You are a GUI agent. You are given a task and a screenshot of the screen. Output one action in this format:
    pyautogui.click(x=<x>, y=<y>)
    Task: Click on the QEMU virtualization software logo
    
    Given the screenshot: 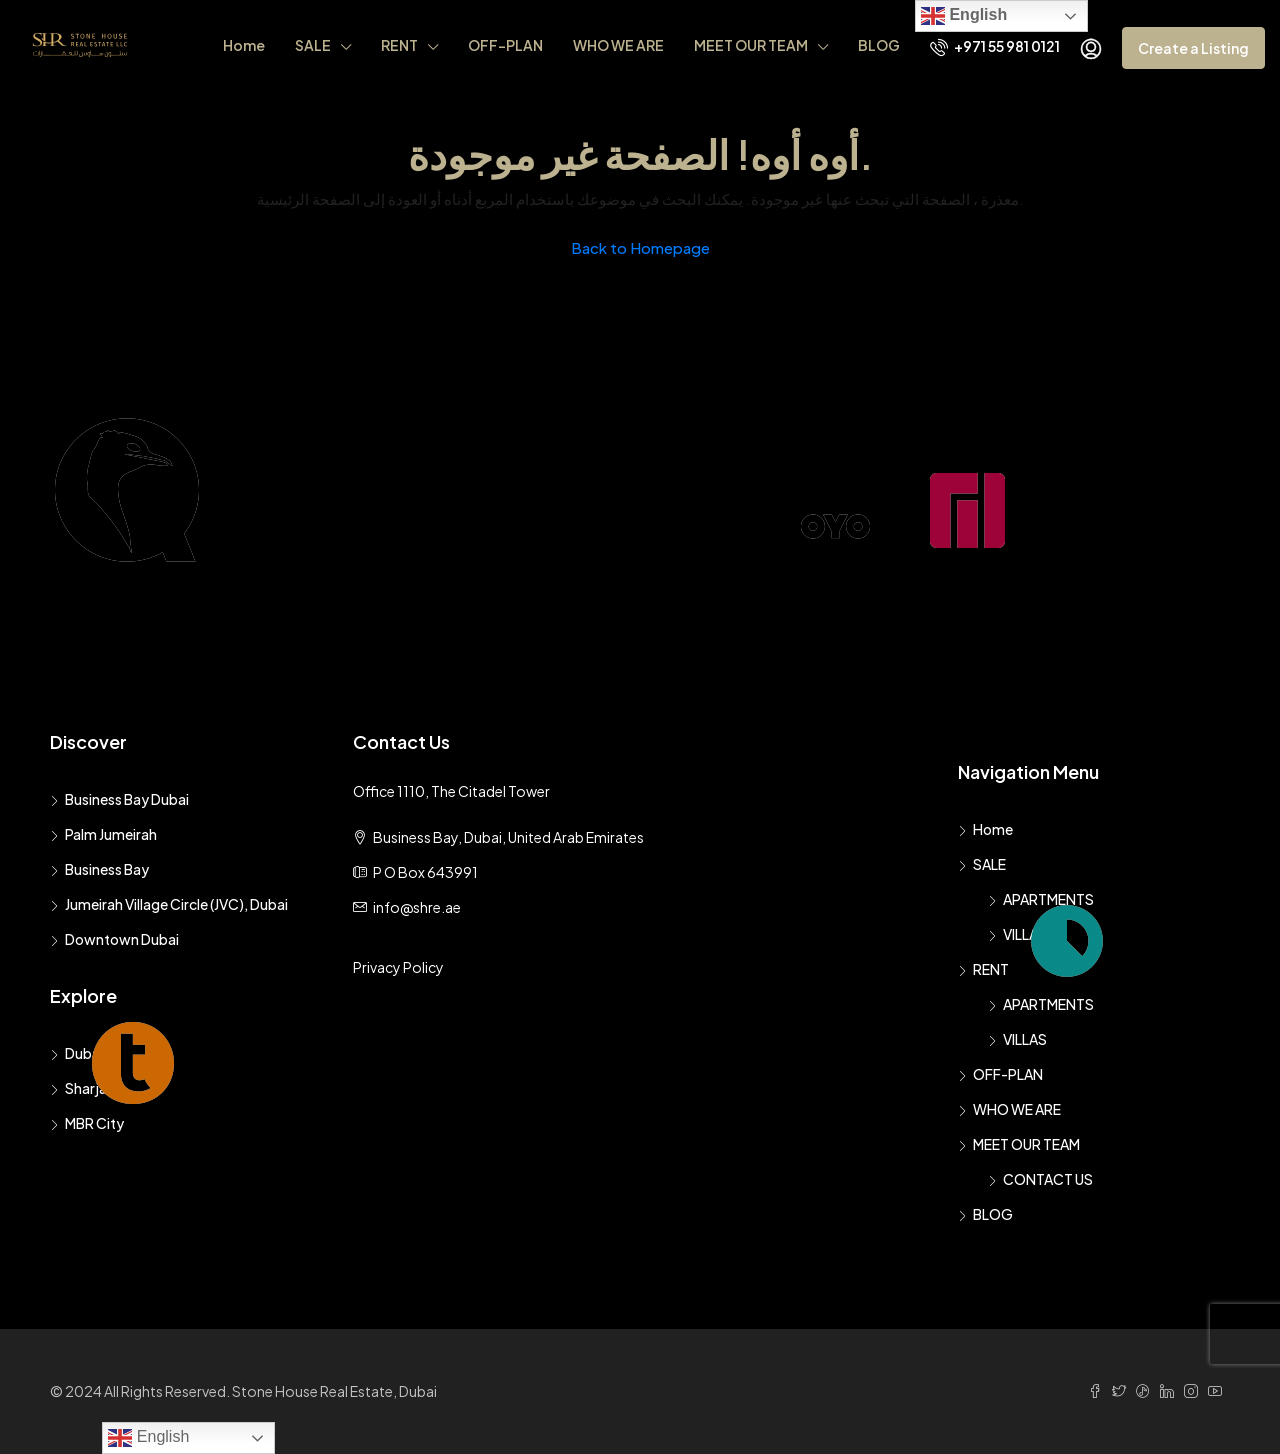 What is the action you would take?
    pyautogui.click(x=127, y=490)
    